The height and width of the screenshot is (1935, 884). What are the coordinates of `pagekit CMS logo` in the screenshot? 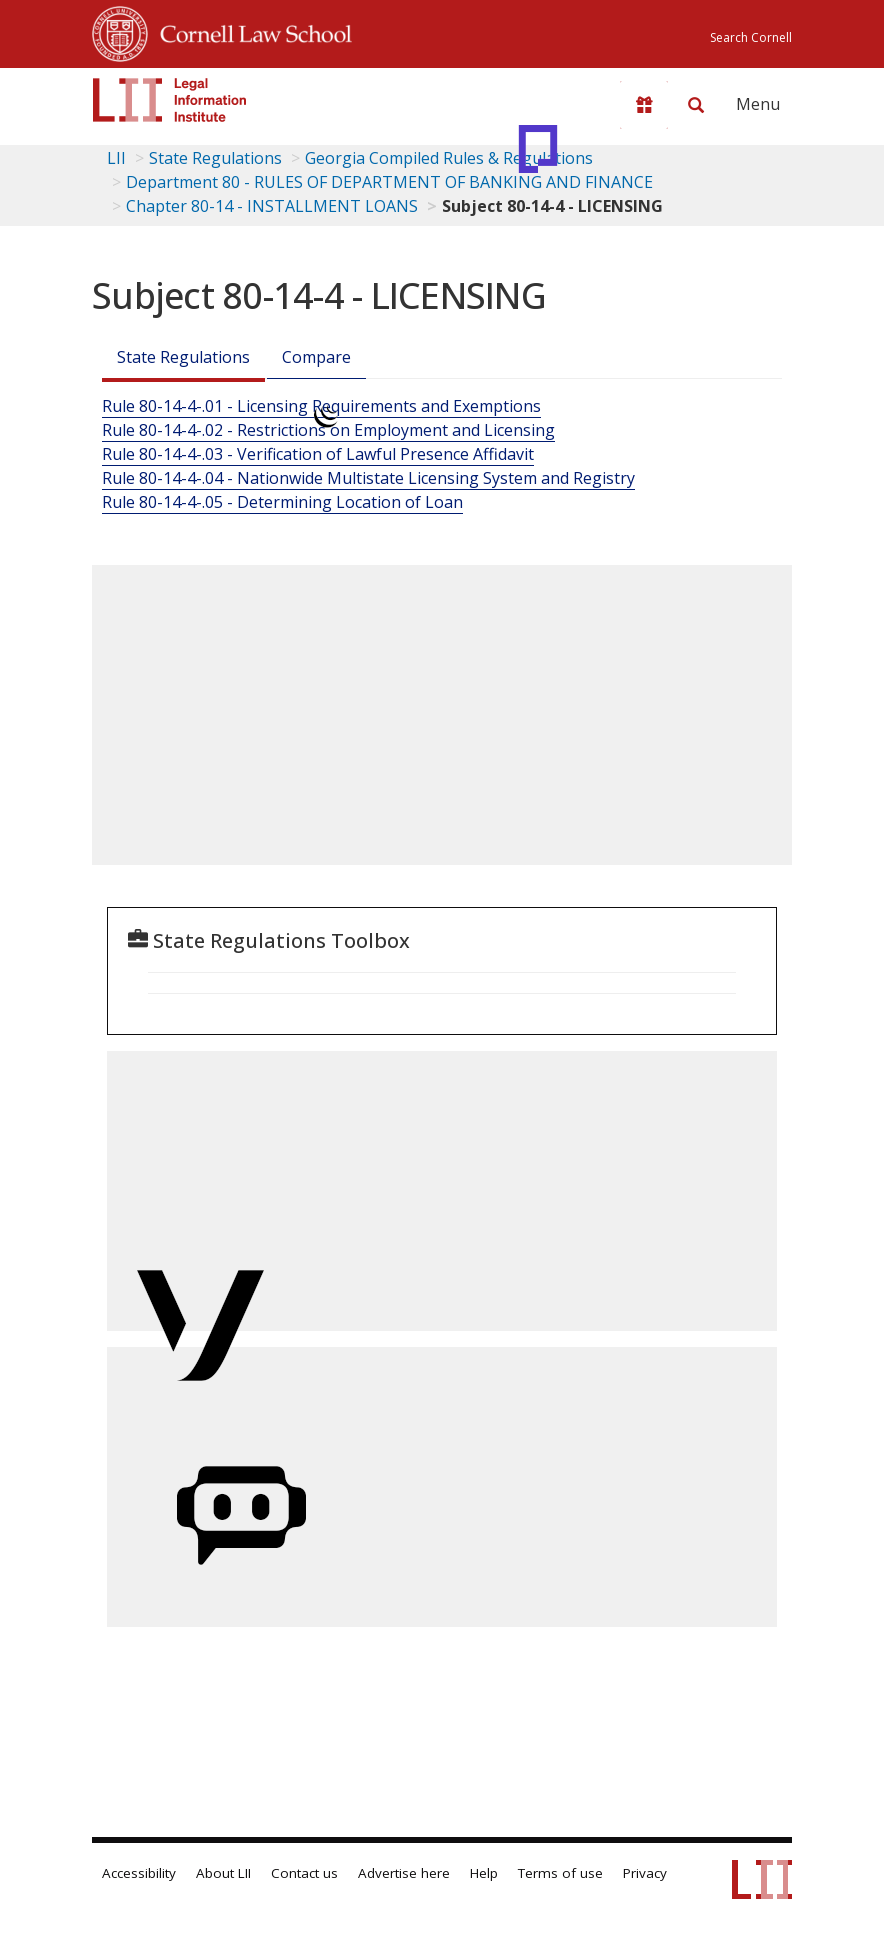 It's located at (538, 149).